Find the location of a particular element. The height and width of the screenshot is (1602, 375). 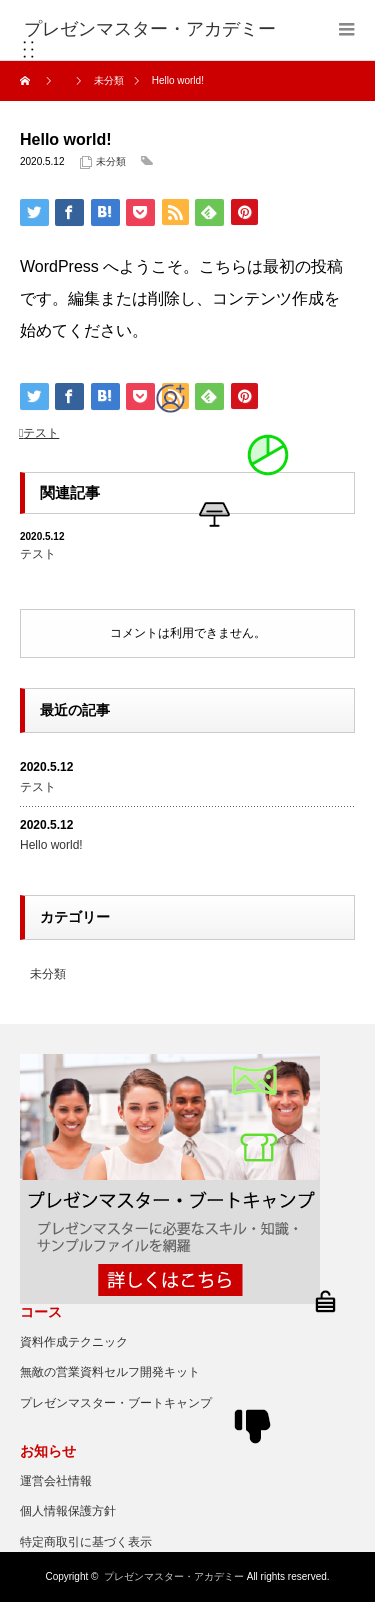

drag to reorder items is located at coordinates (28, 49).